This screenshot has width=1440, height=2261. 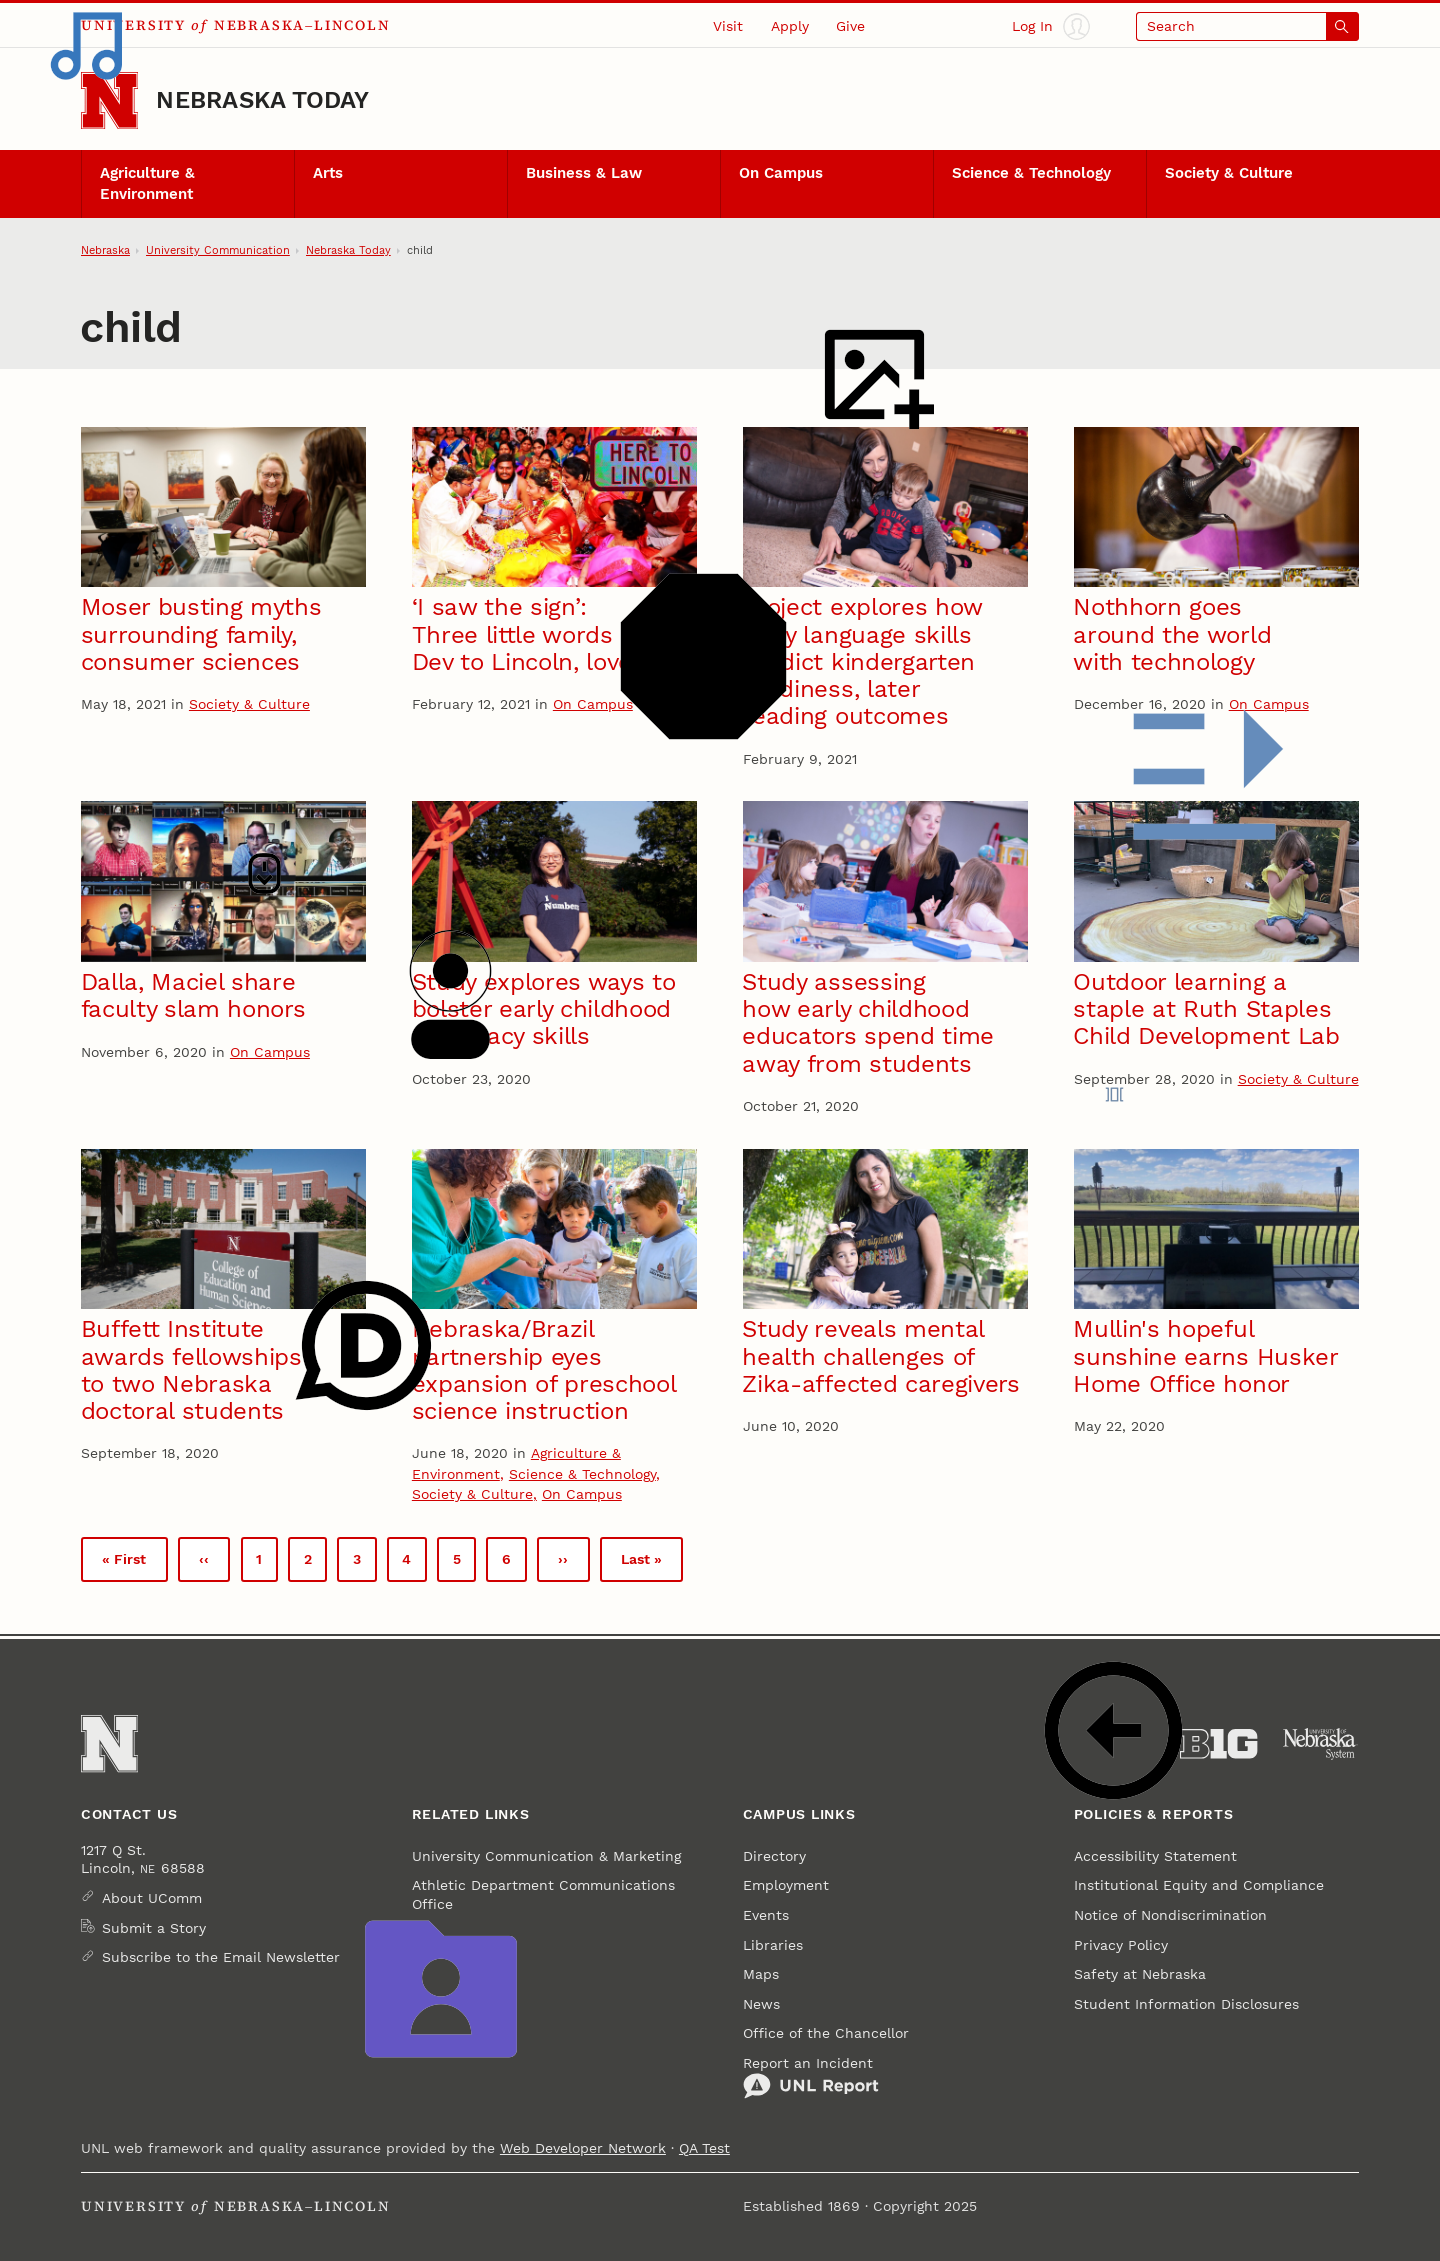 What do you see at coordinates (1113, 1730) in the screenshot?
I see `go back to the previous screen` at bounding box center [1113, 1730].